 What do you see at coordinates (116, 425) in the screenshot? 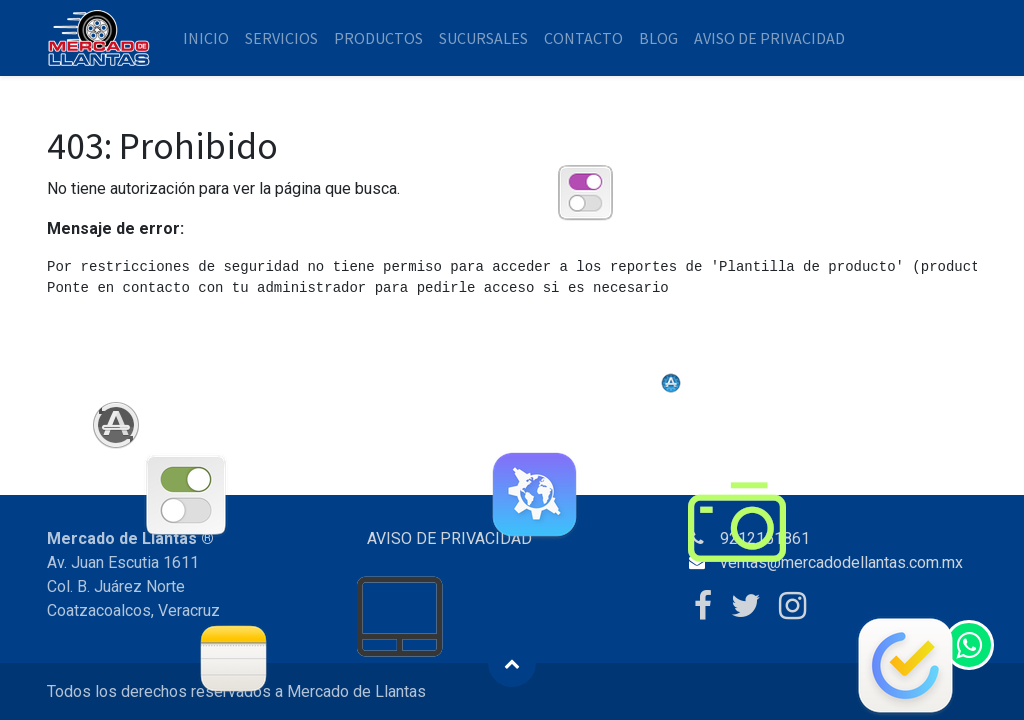
I see `open the software updater application` at bounding box center [116, 425].